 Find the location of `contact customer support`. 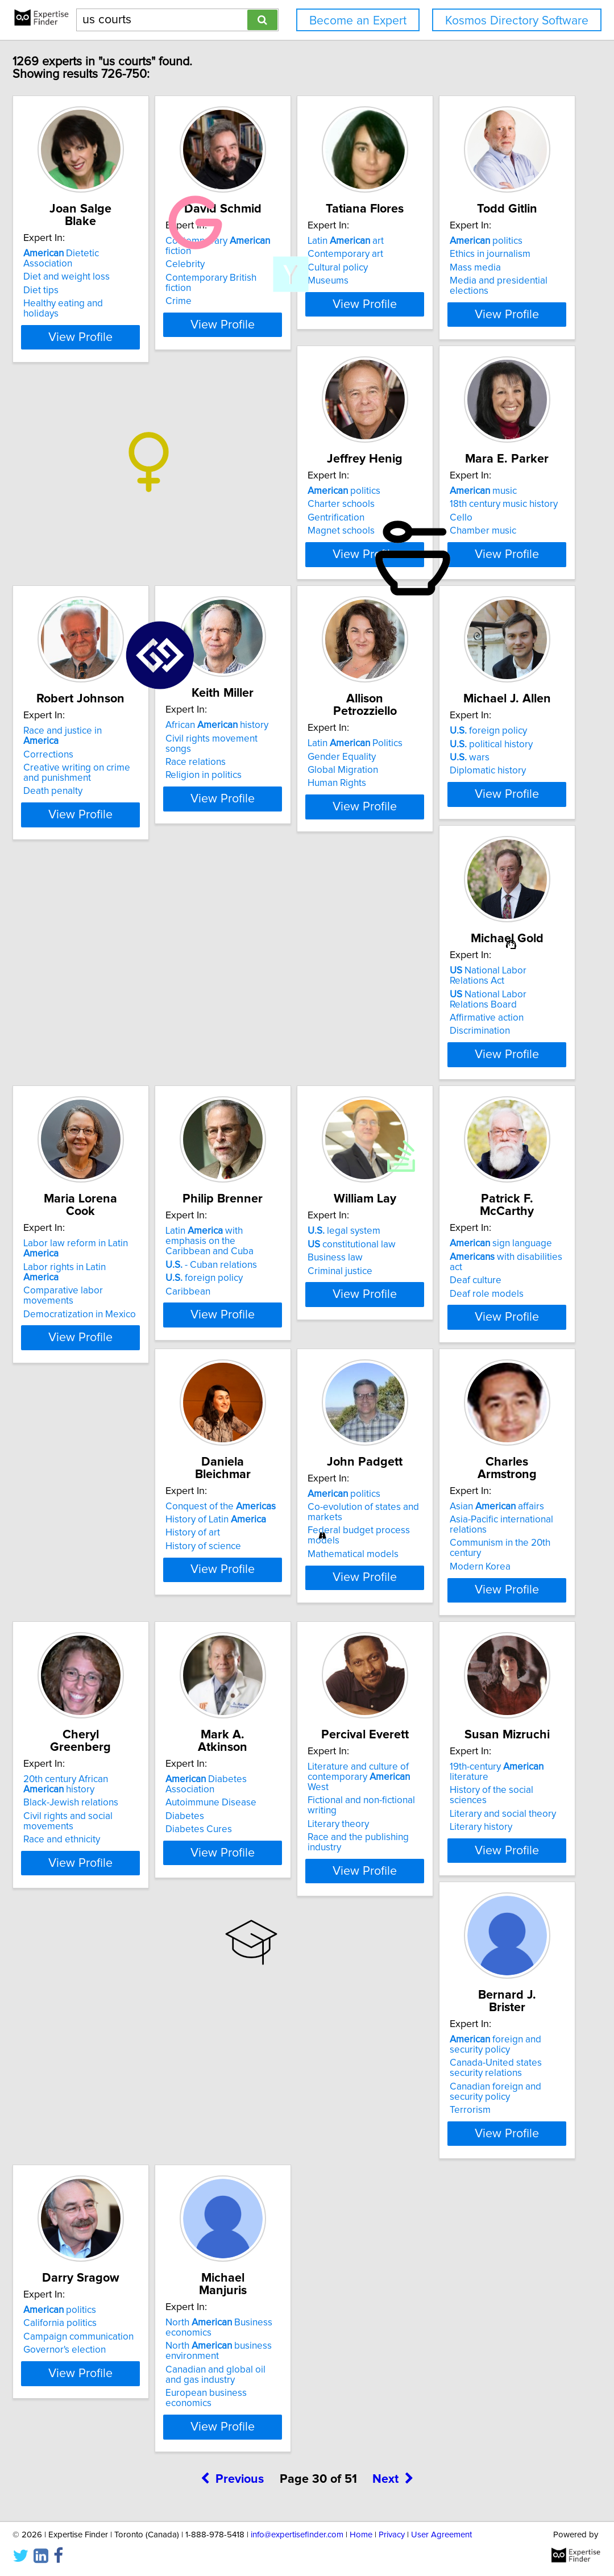

contact customer support is located at coordinates (511, 944).